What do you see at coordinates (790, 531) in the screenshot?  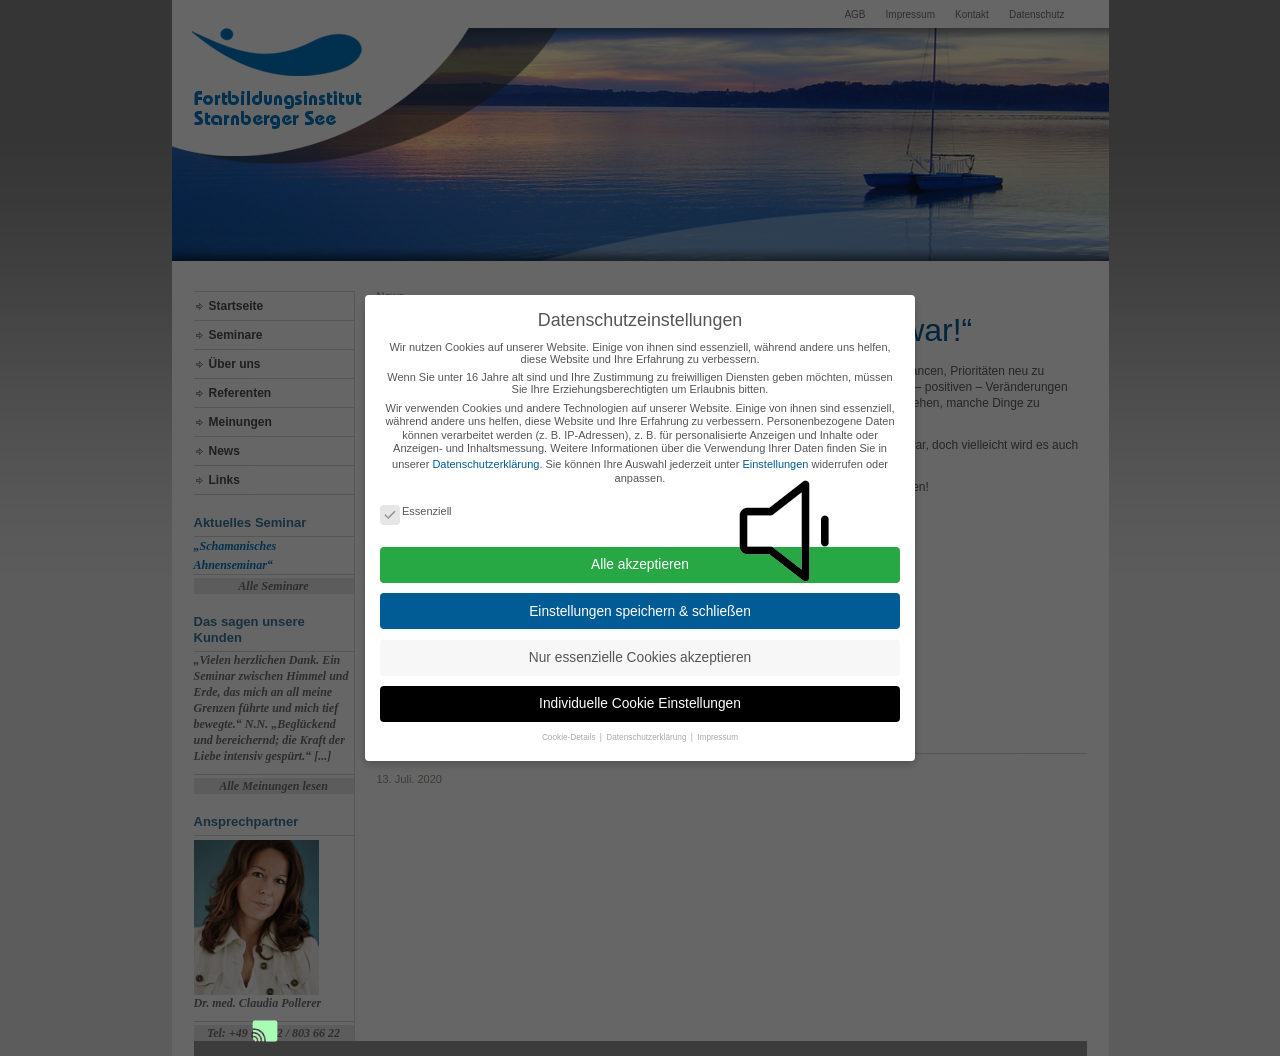 I see `volume set to low level` at bounding box center [790, 531].